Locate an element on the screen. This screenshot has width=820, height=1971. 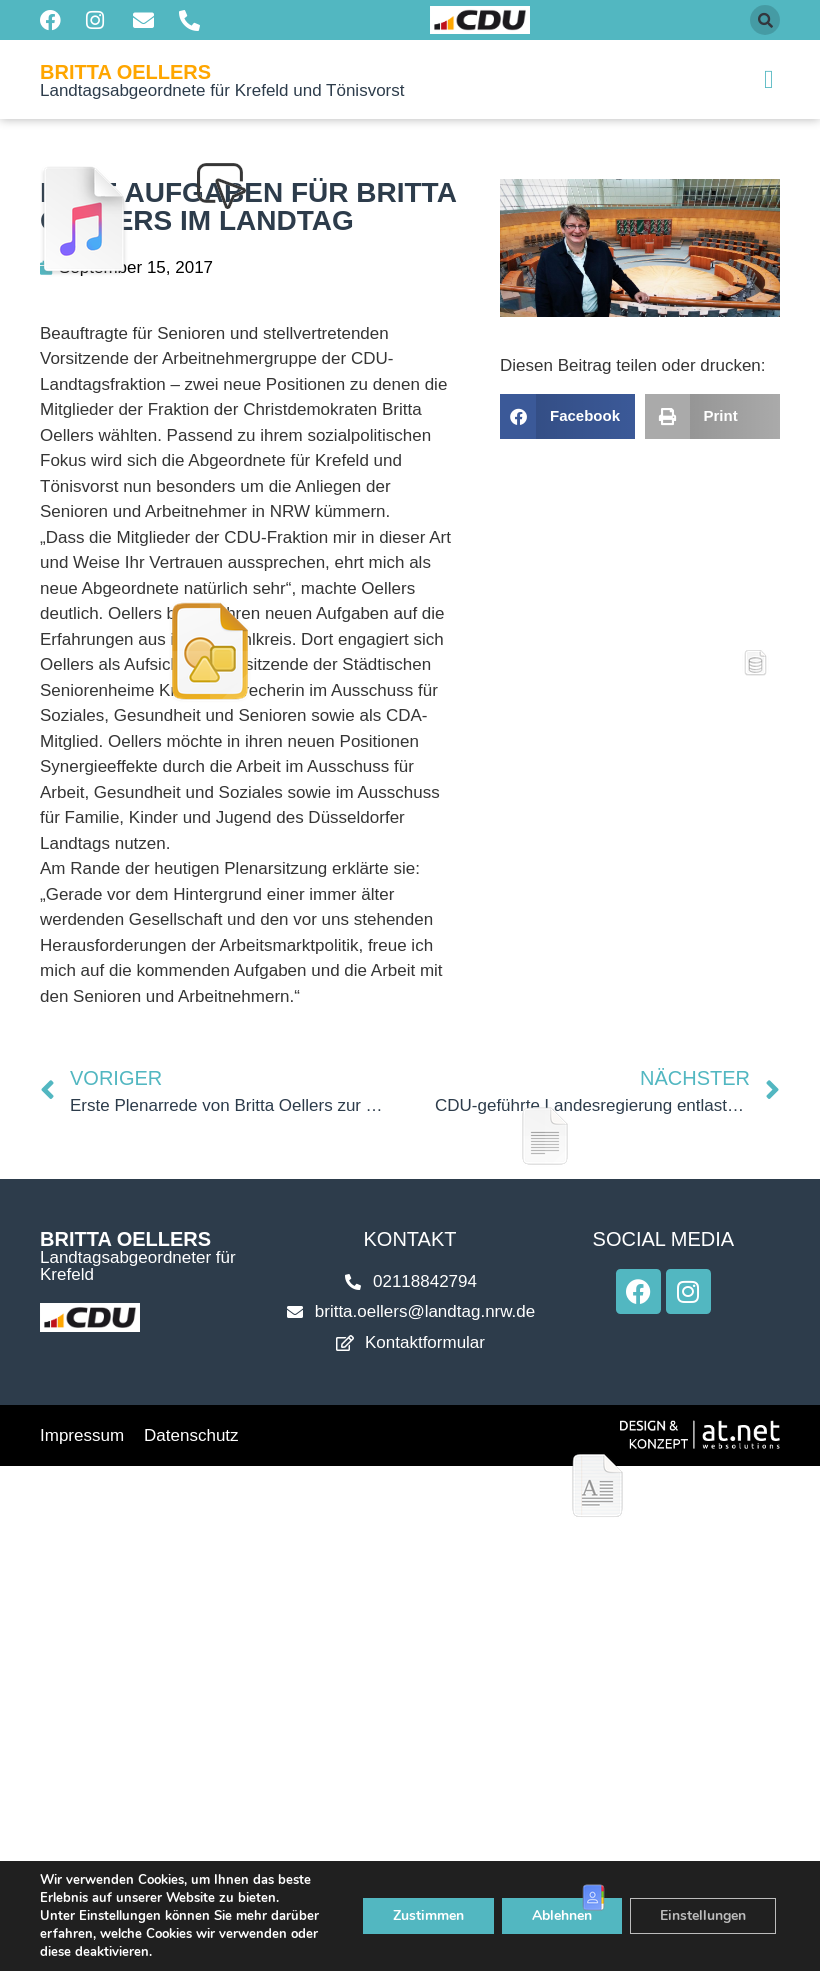
open an opendocument graphics template file is located at coordinates (210, 651).